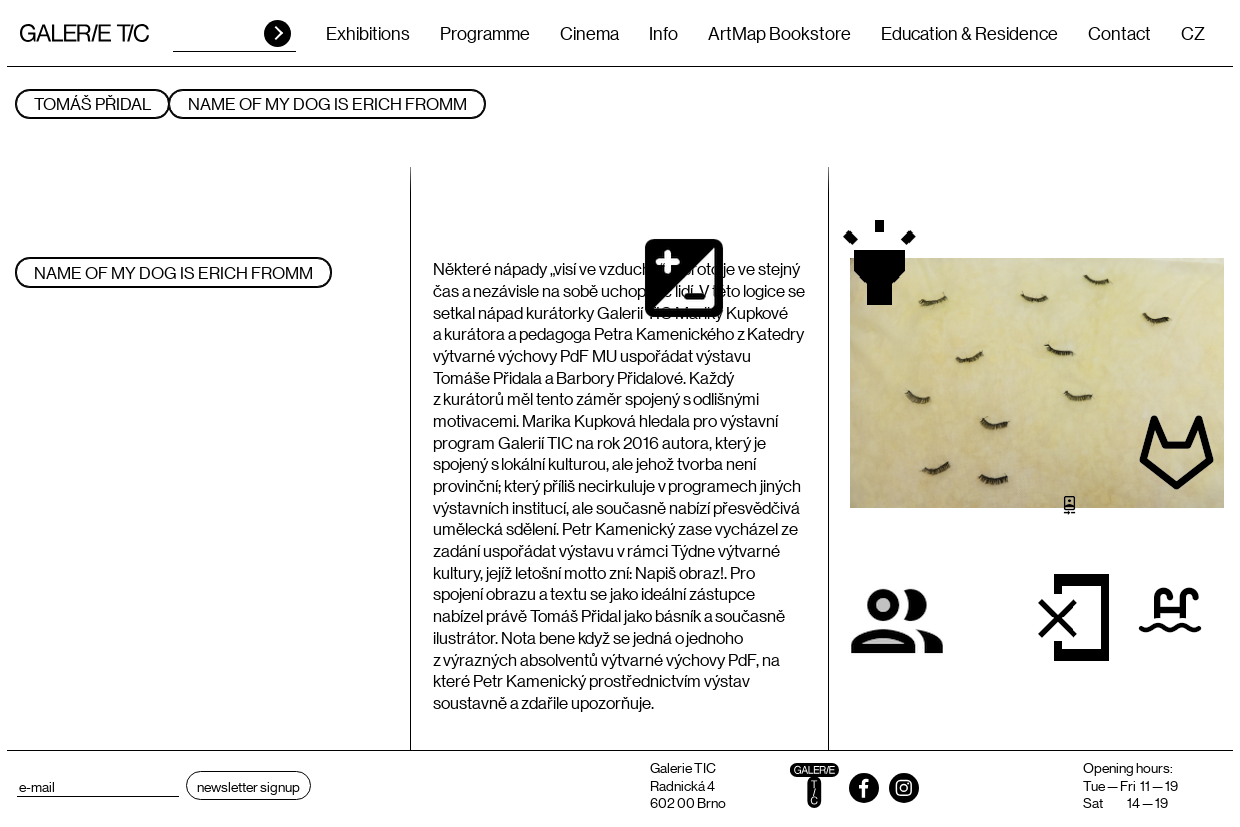  What do you see at coordinates (1069, 505) in the screenshot?
I see `switch to front-facing camera` at bounding box center [1069, 505].